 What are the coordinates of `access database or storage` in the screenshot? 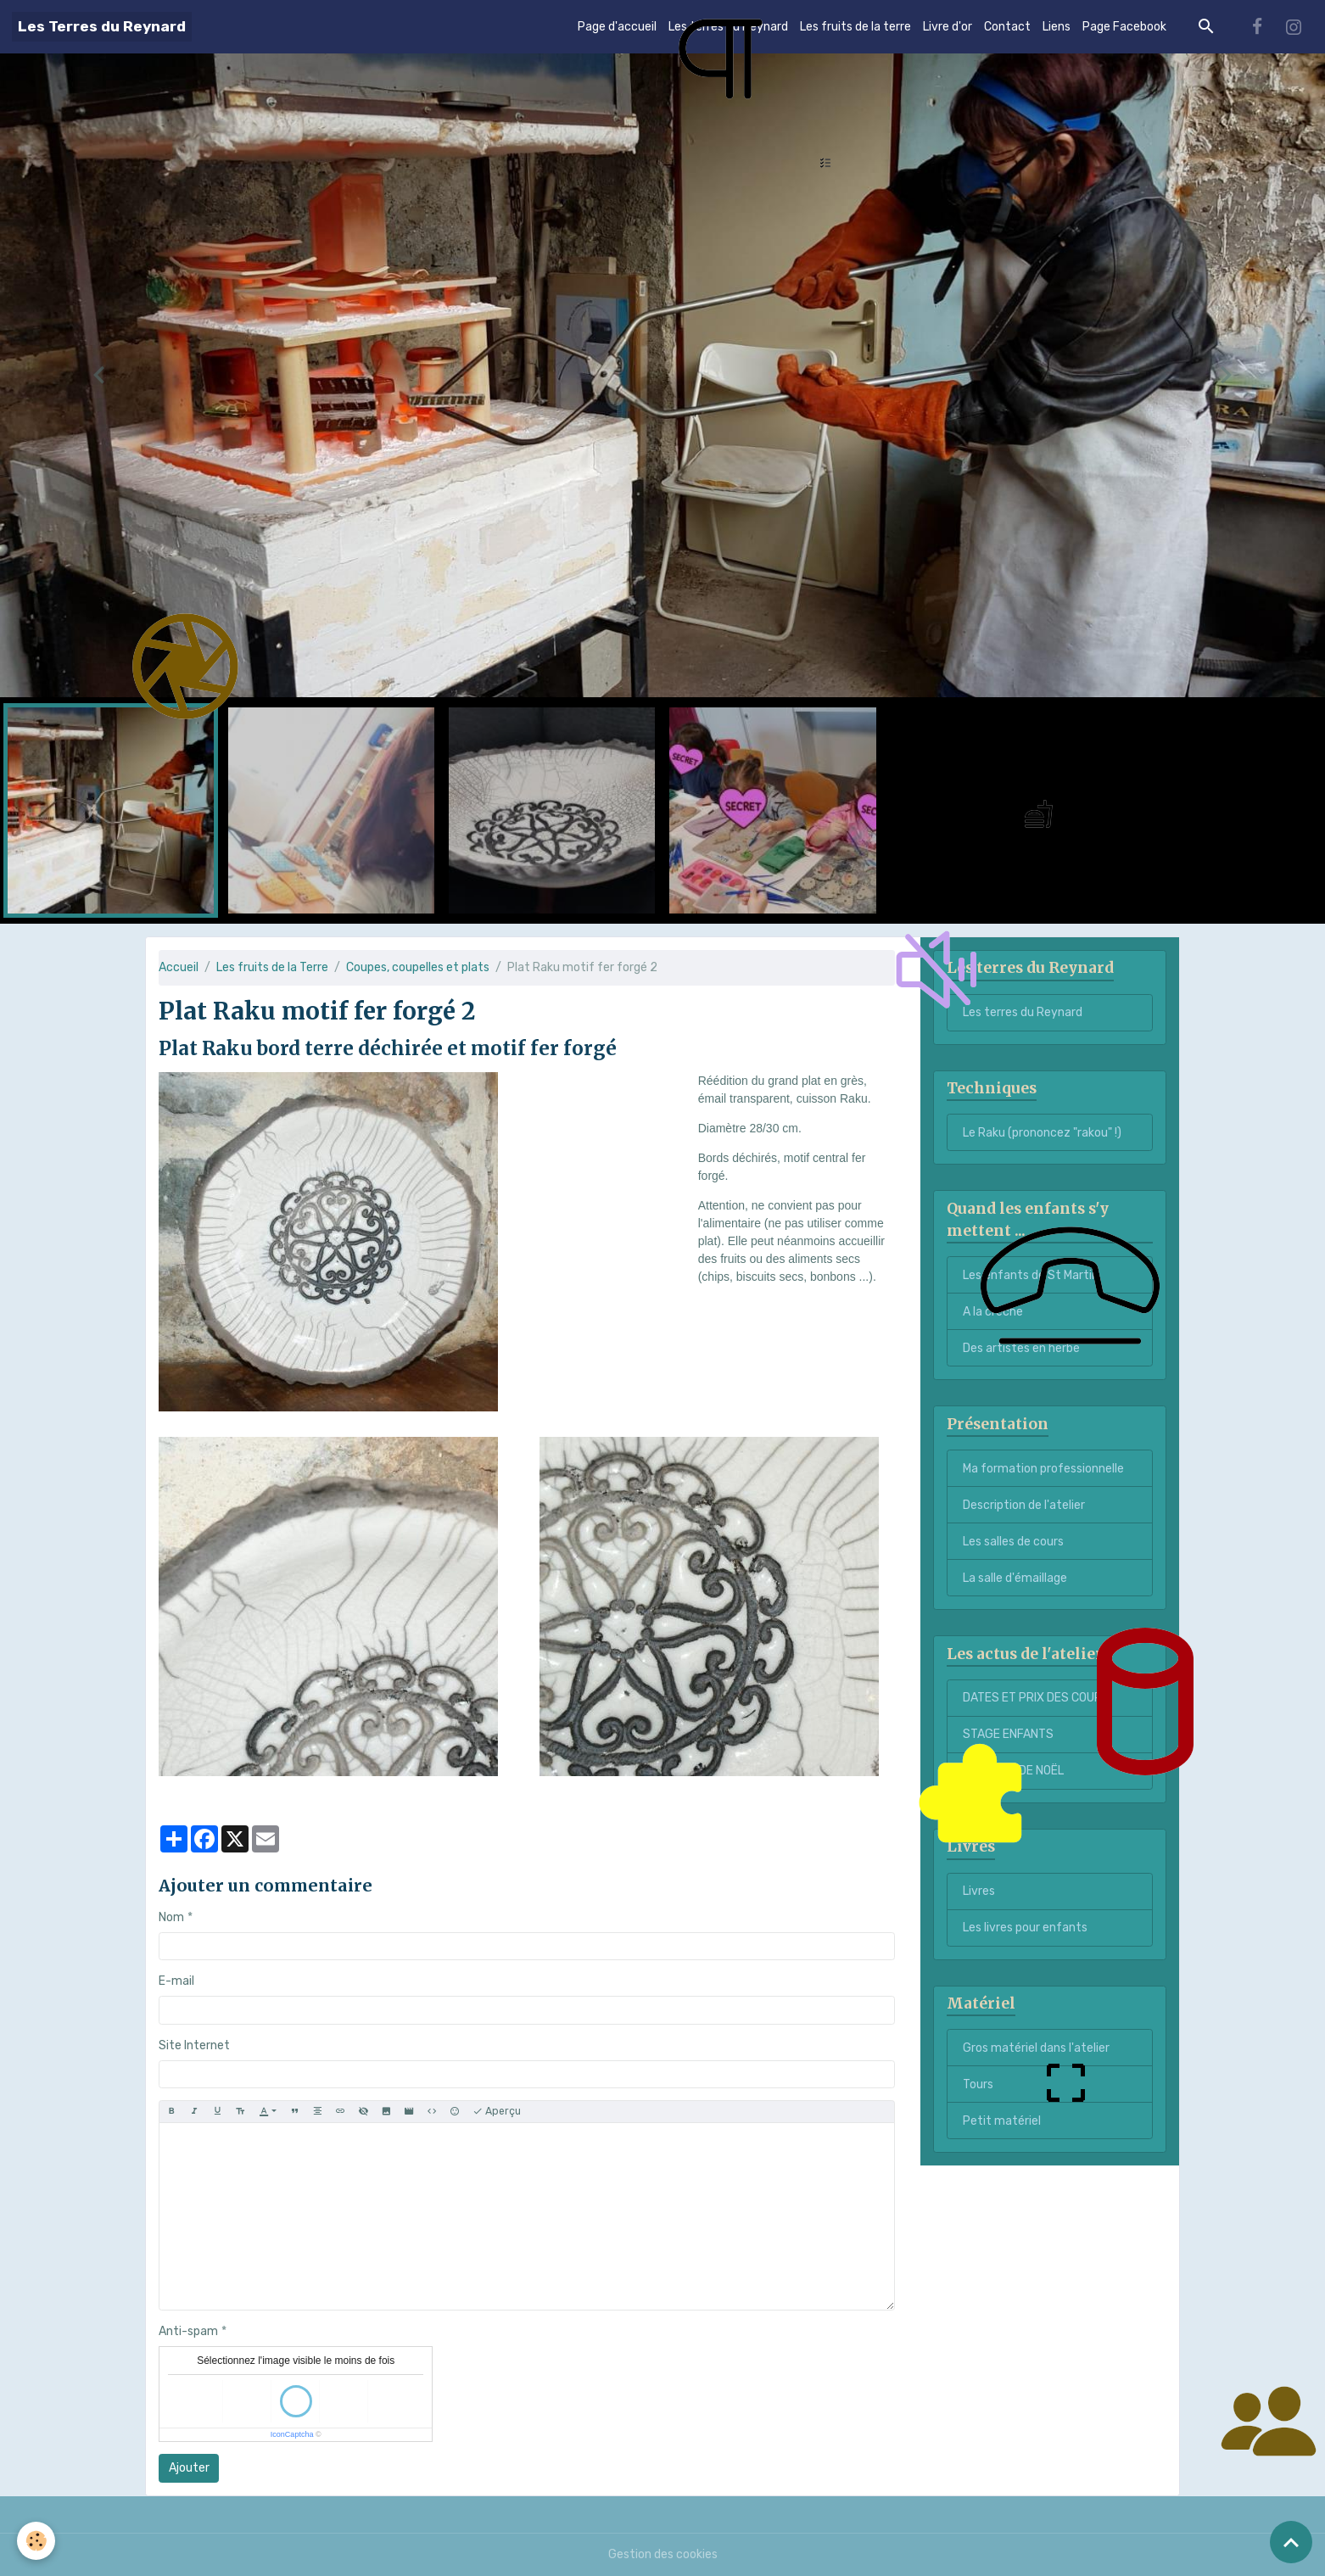 It's located at (1145, 1702).